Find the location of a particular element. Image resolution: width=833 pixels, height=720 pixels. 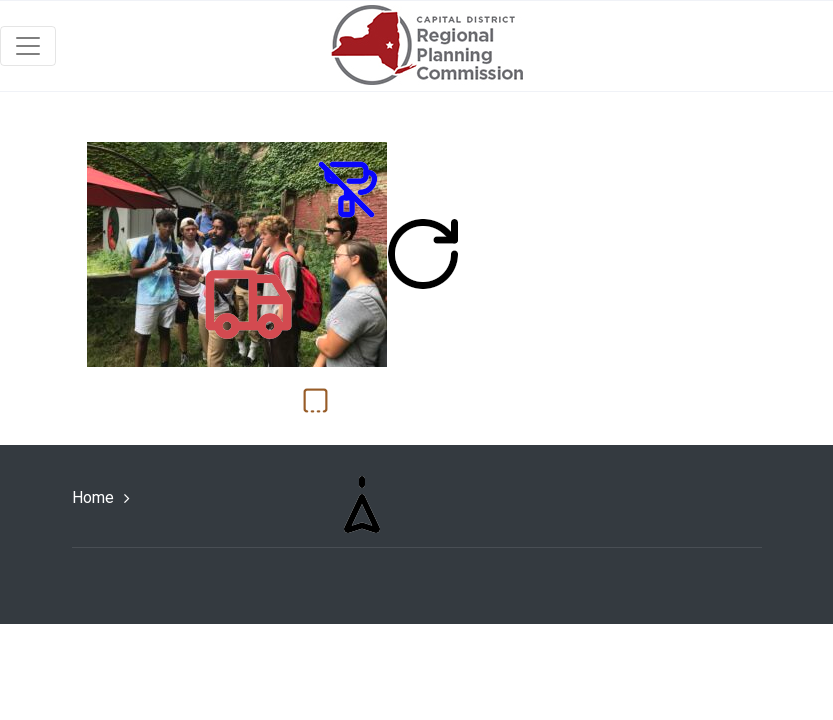

redo or repeat the last action is located at coordinates (423, 254).